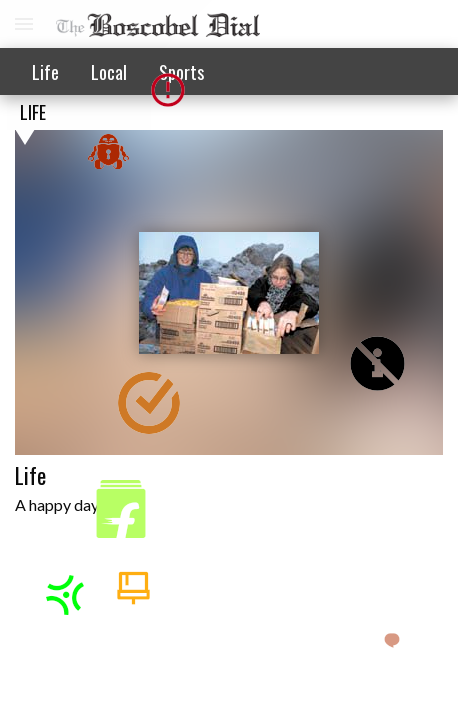 The image size is (458, 720). Describe the element at coordinates (65, 595) in the screenshot. I see `open Launchpad app launcher` at that location.